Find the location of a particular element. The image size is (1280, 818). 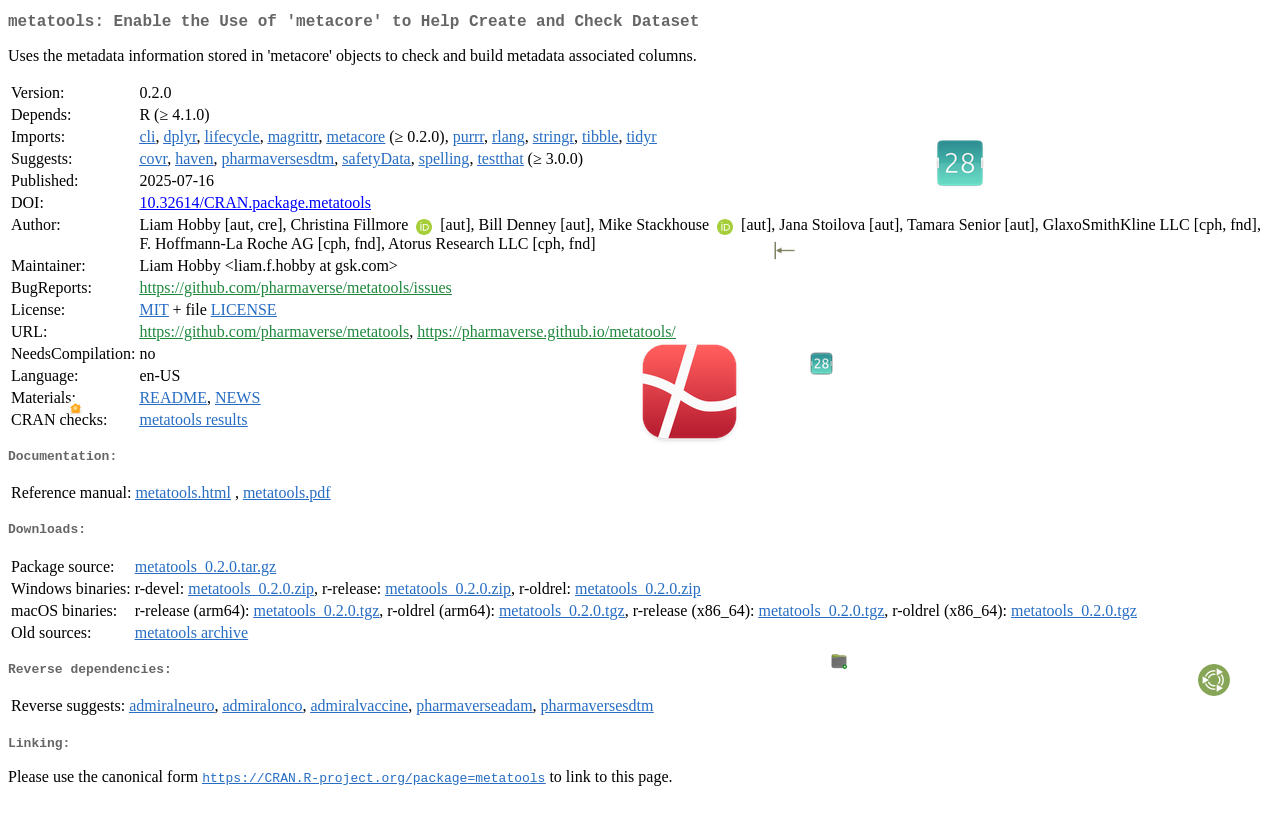

open the home app is located at coordinates (75, 408).